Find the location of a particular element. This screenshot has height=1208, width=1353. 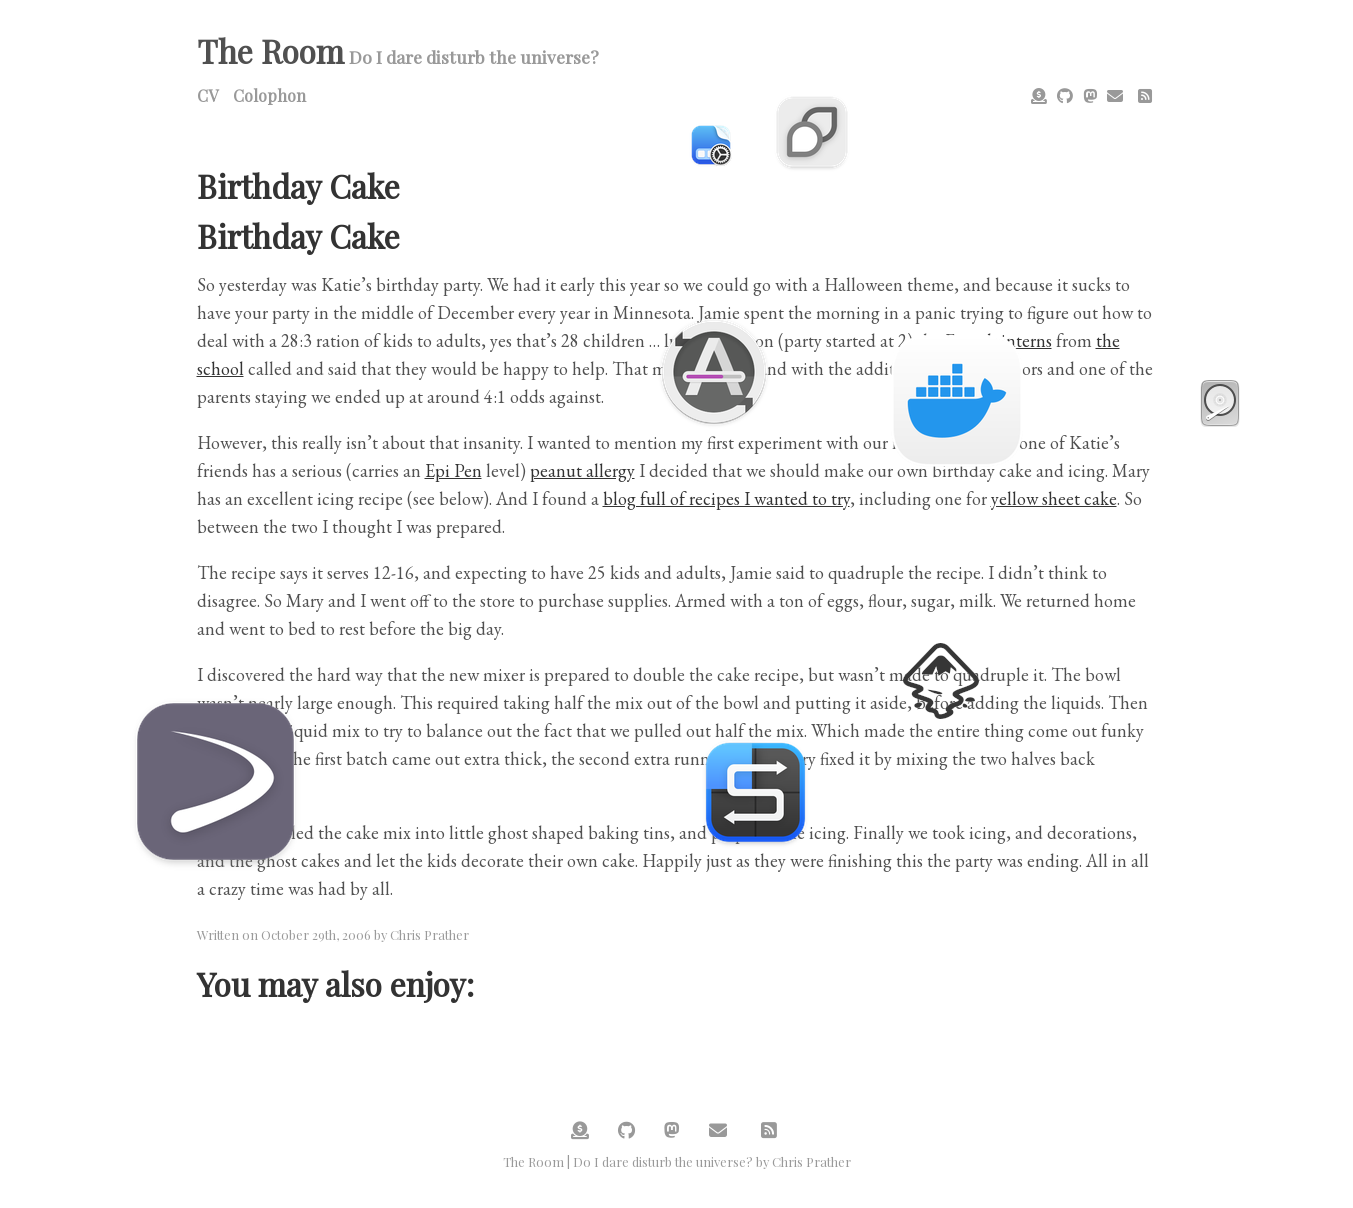

check for and install software updates is located at coordinates (714, 372).